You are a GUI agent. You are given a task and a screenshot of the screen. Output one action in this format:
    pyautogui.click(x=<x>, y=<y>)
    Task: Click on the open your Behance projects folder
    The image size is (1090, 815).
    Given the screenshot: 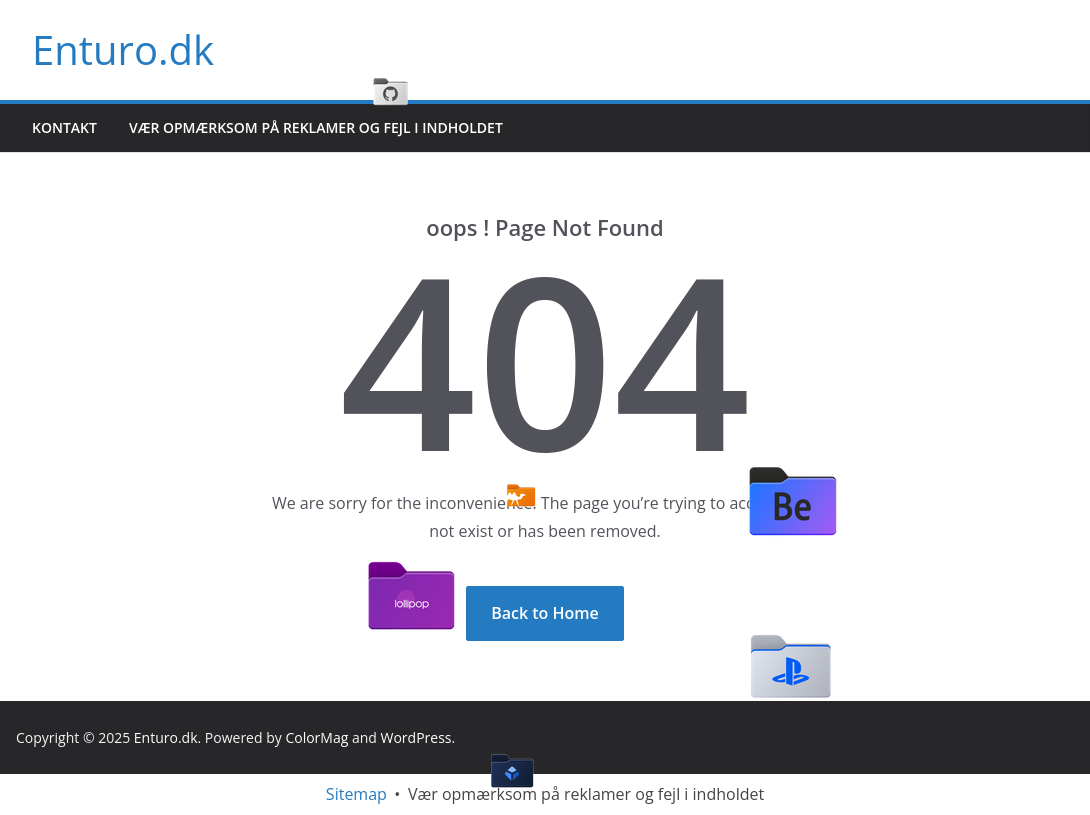 What is the action you would take?
    pyautogui.click(x=792, y=503)
    